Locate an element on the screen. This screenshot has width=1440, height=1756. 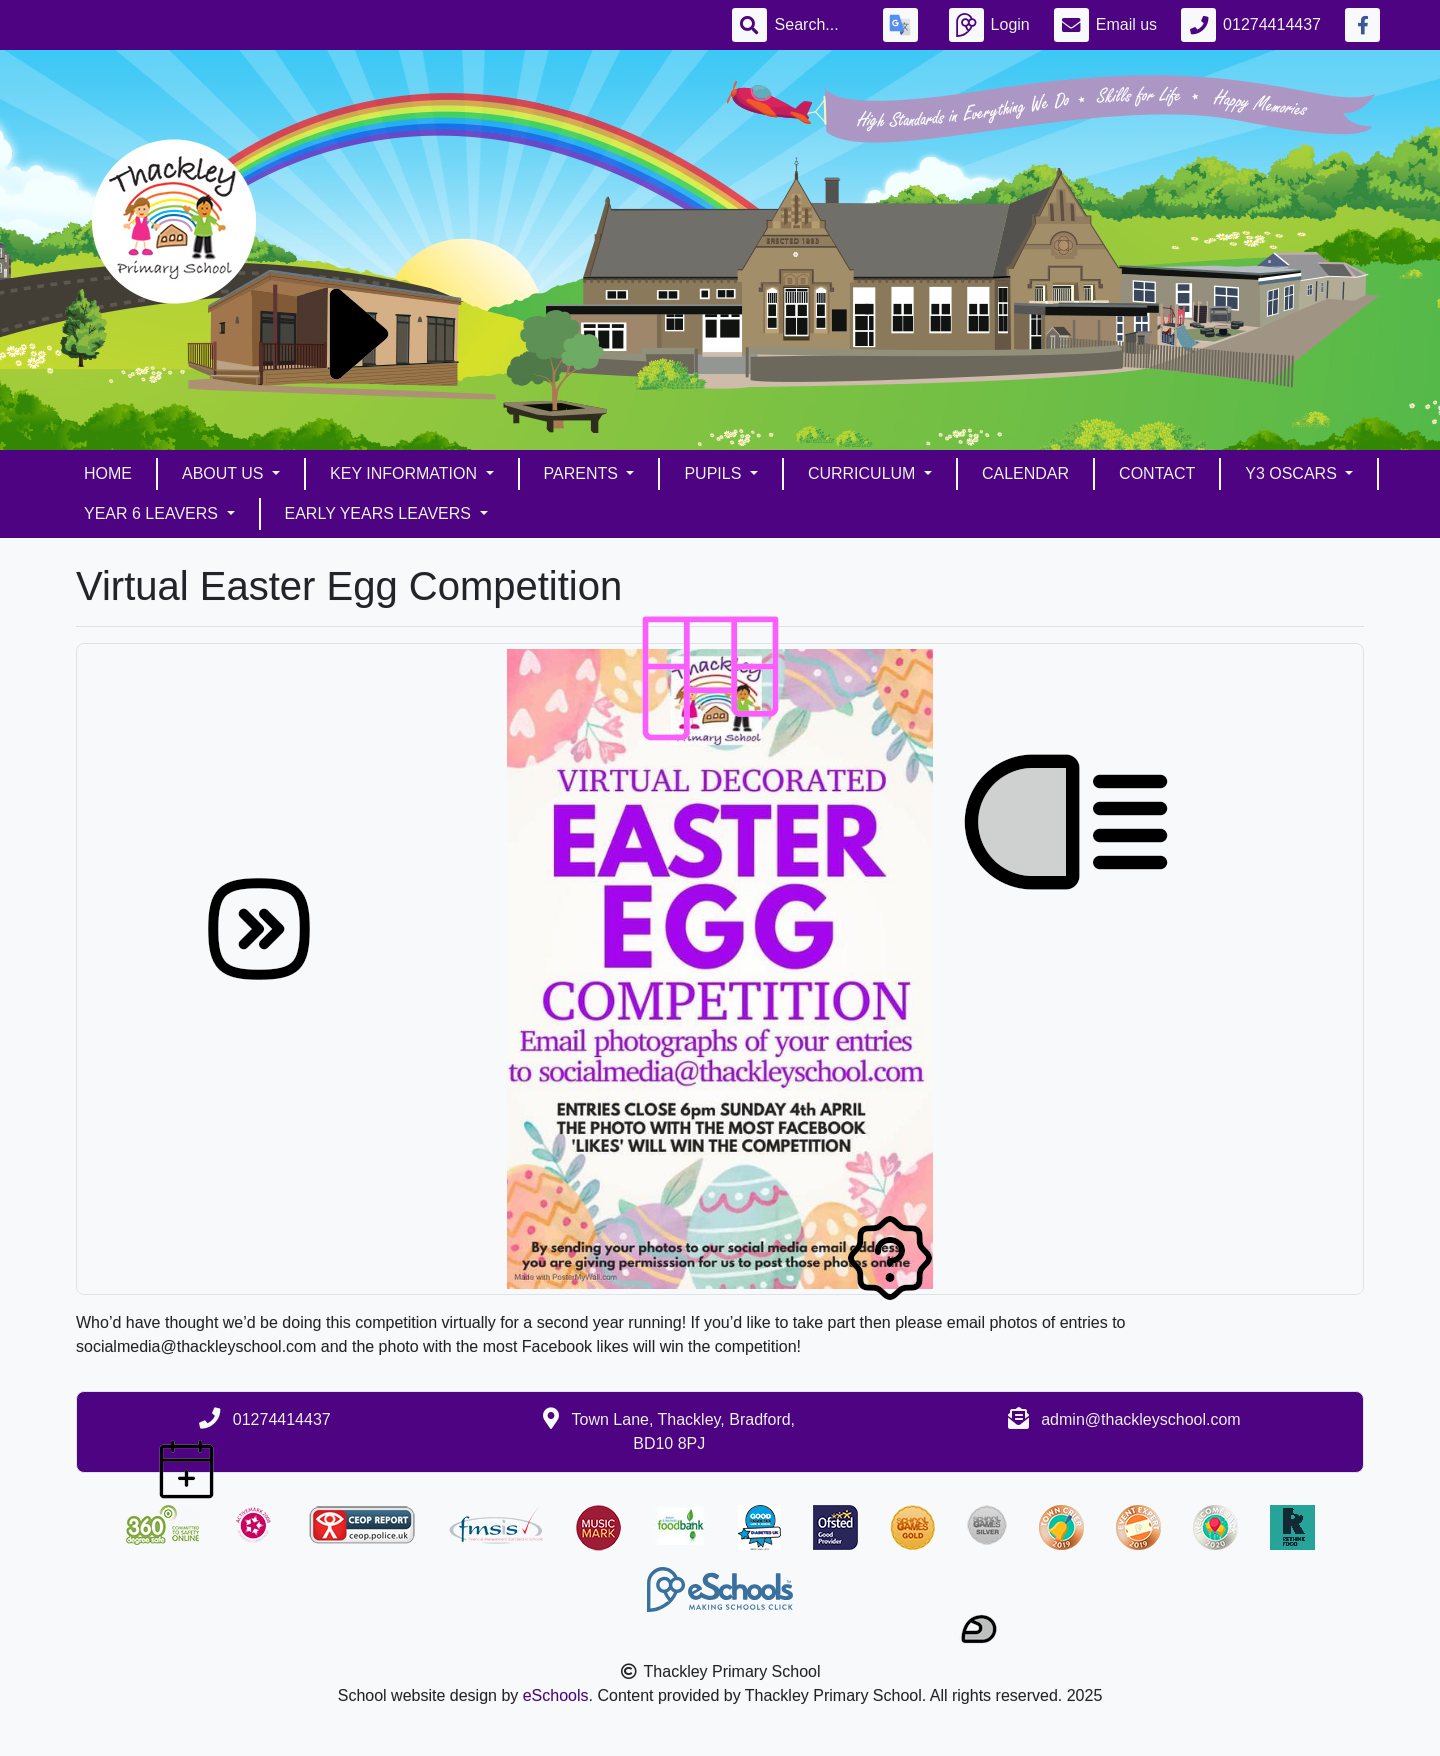
toggle vehicle headlights on/off is located at coordinates (1066, 822).